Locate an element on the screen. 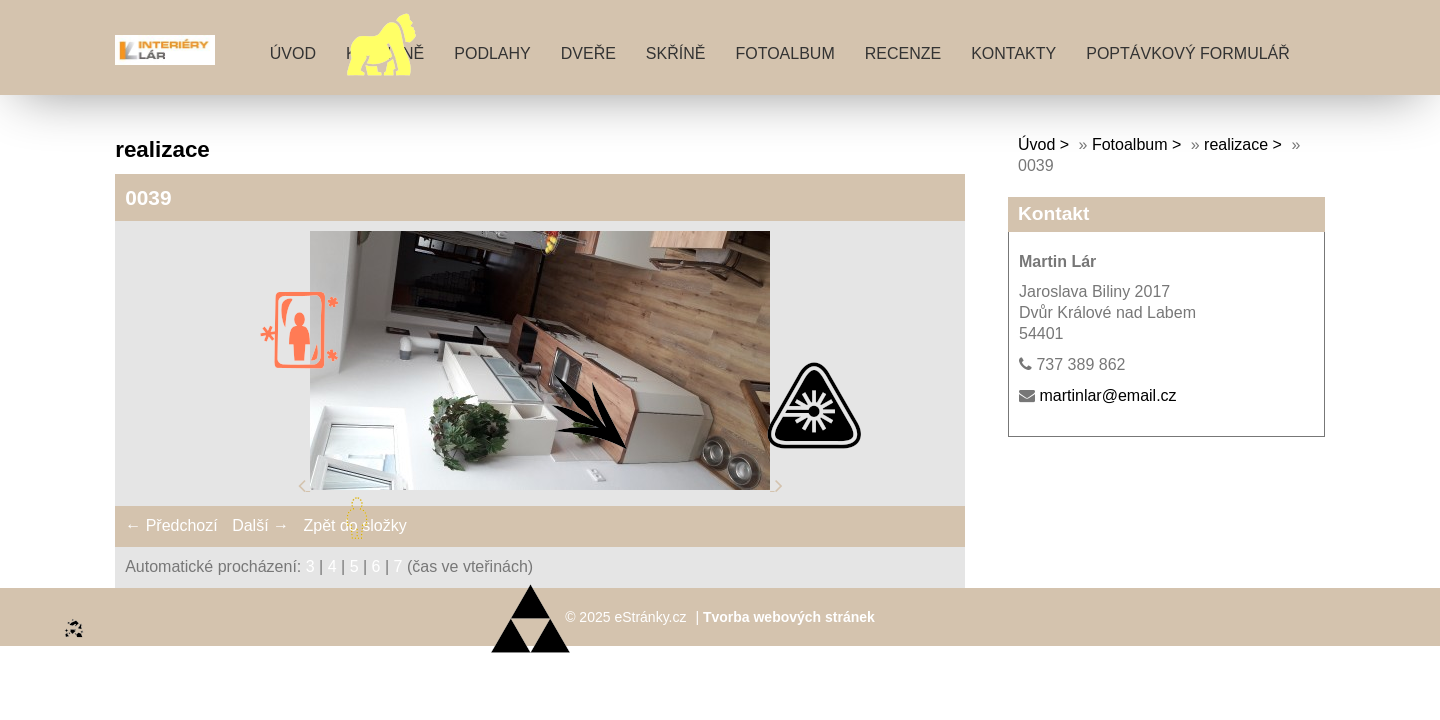  gorilla character or avatar selection is located at coordinates (381, 44).